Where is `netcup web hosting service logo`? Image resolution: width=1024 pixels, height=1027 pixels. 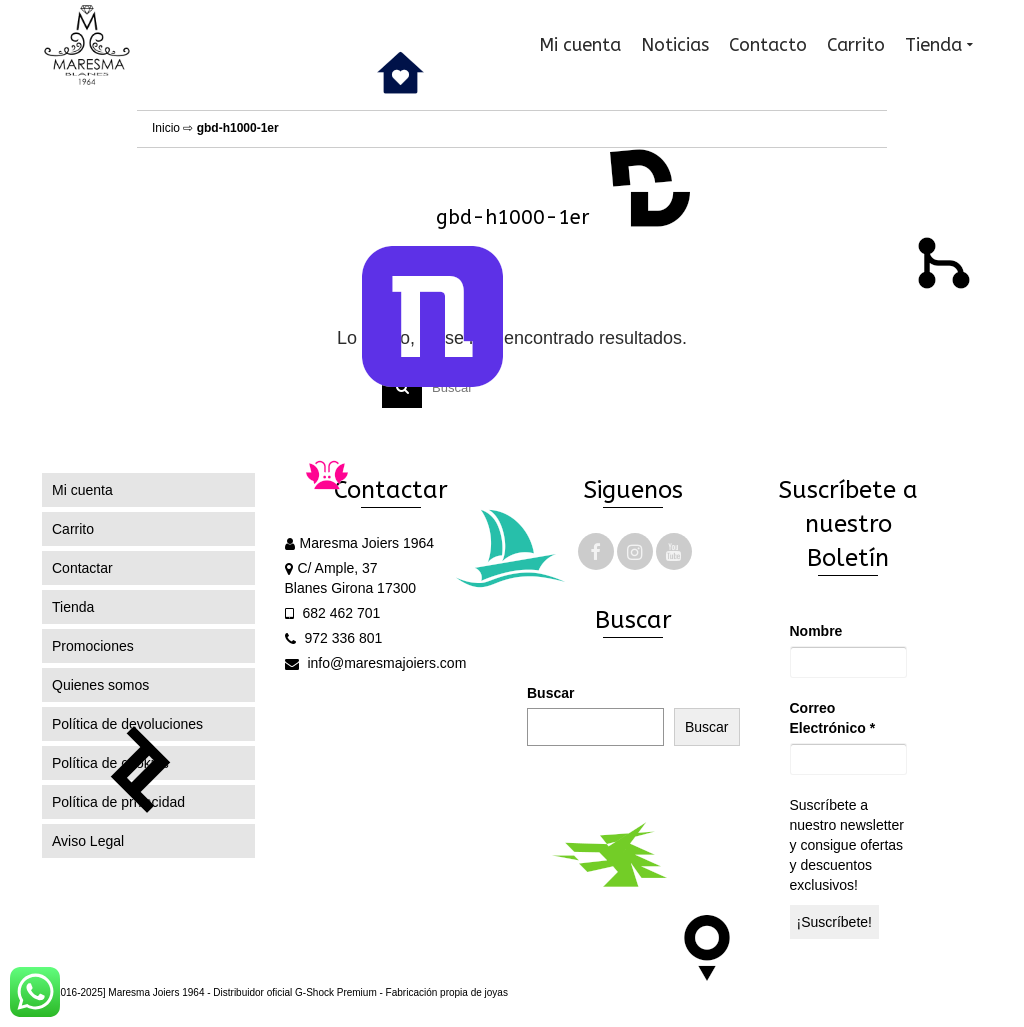 netcup web hosting service logo is located at coordinates (432, 316).